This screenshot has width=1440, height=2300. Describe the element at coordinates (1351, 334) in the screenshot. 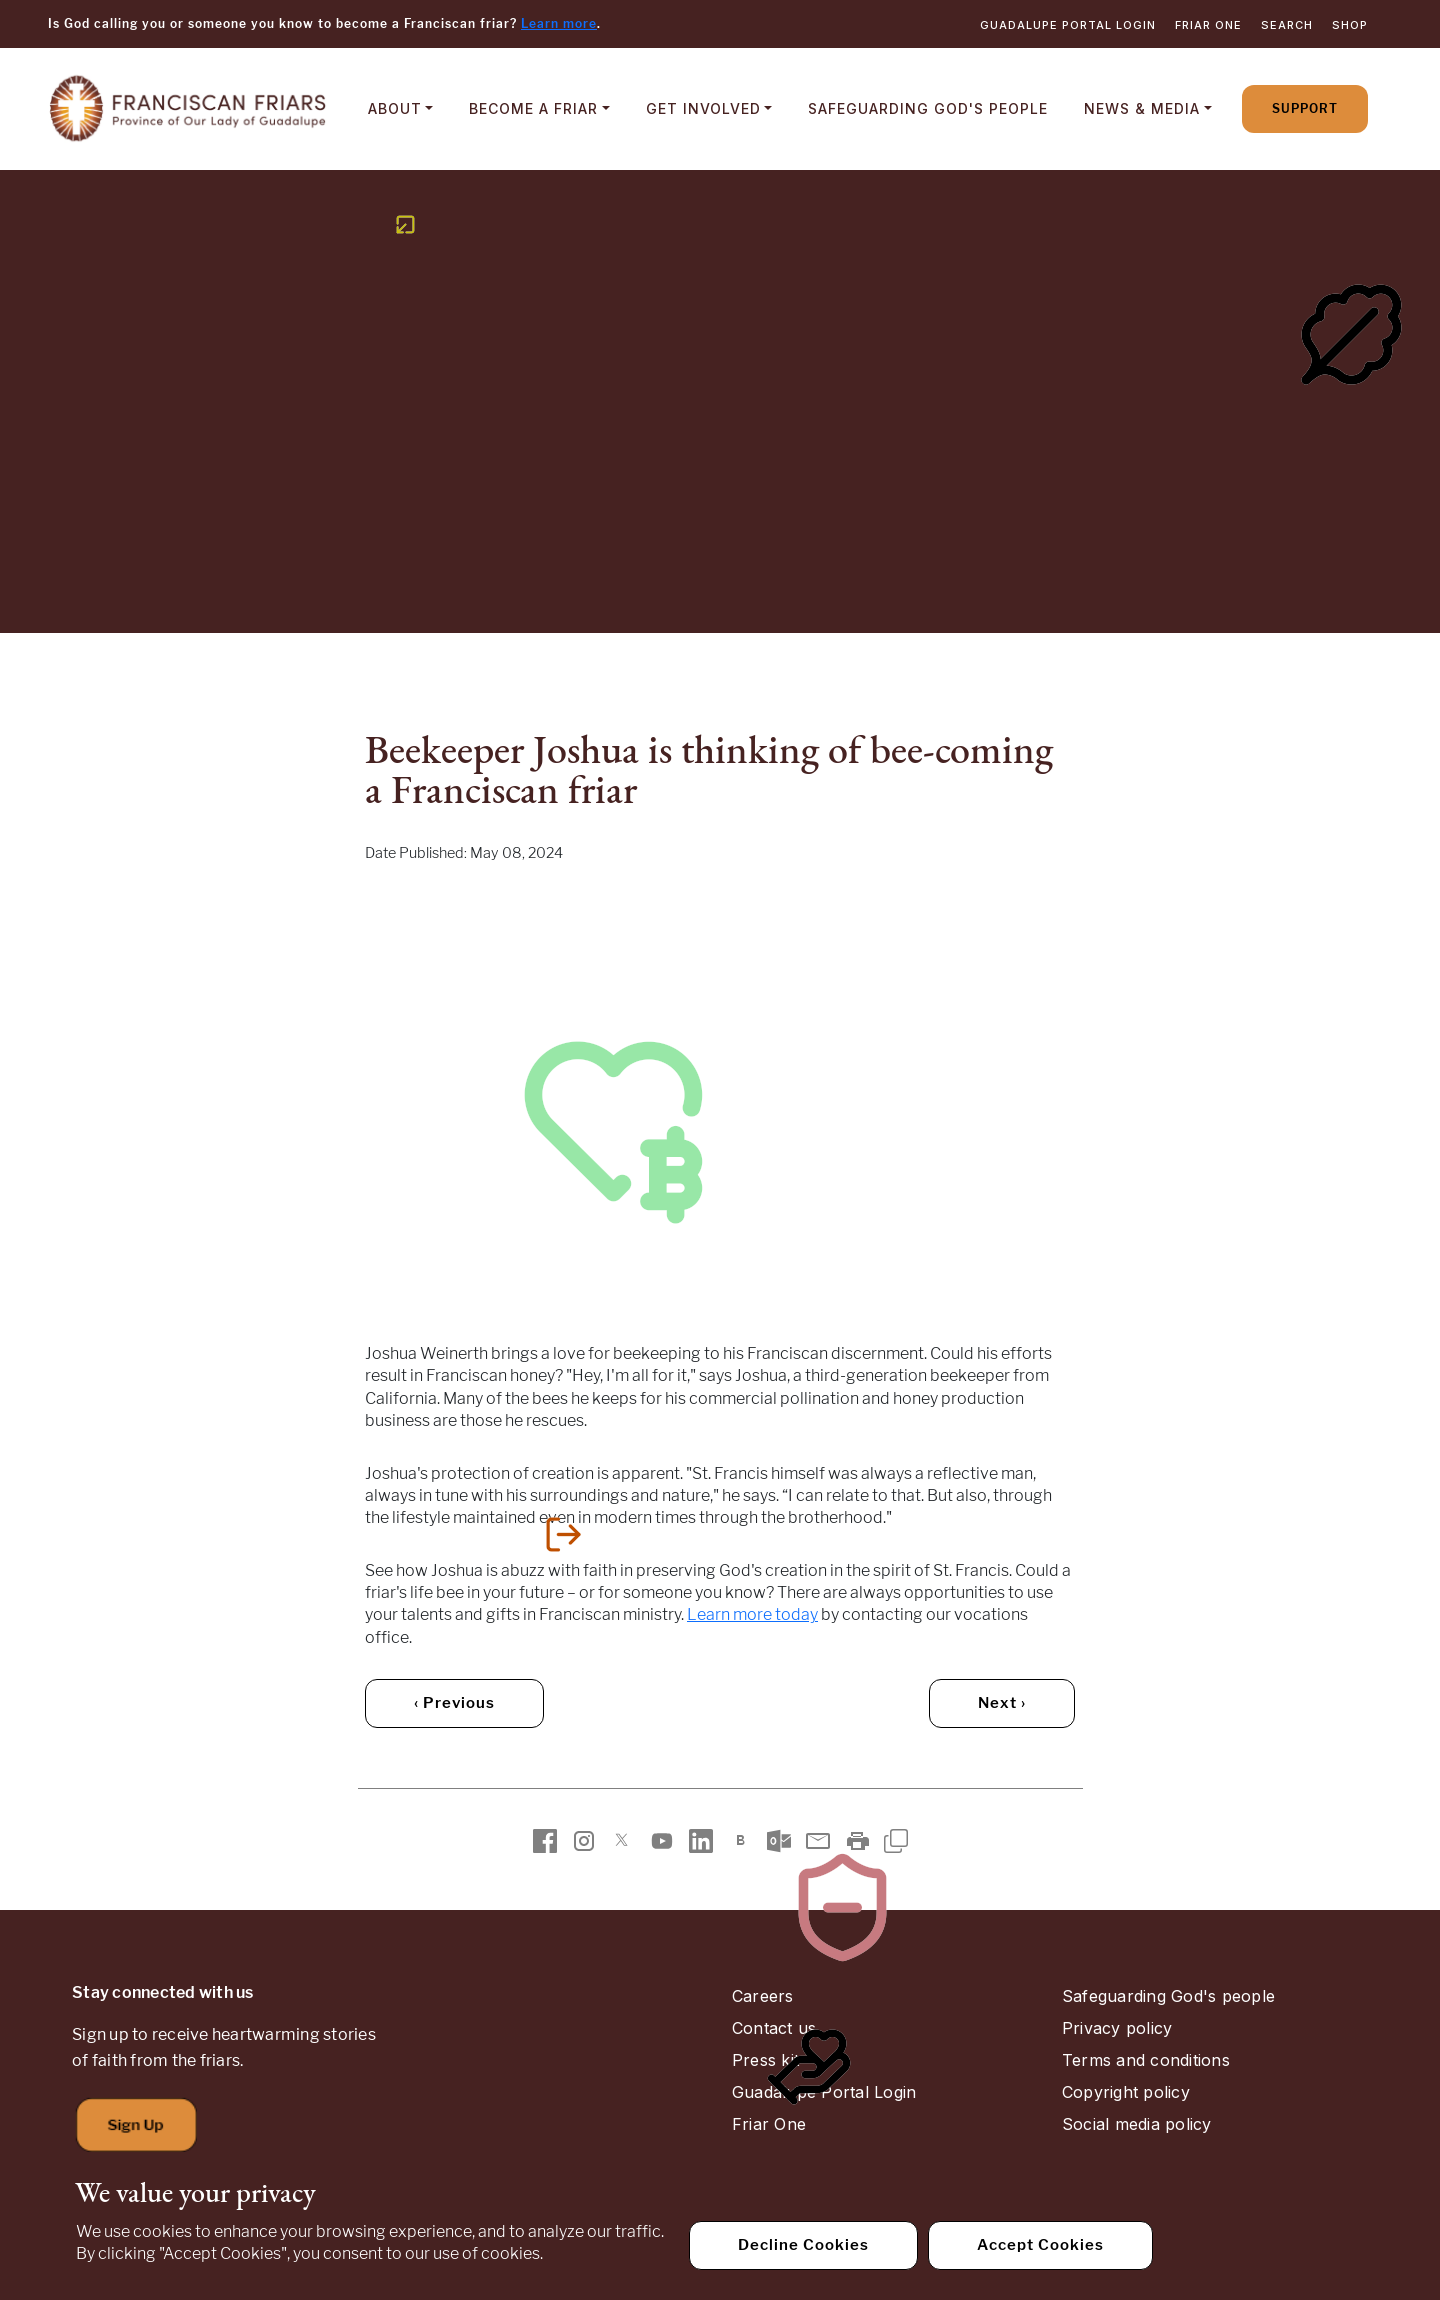

I see `view vegetarian or plant-based options` at that location.